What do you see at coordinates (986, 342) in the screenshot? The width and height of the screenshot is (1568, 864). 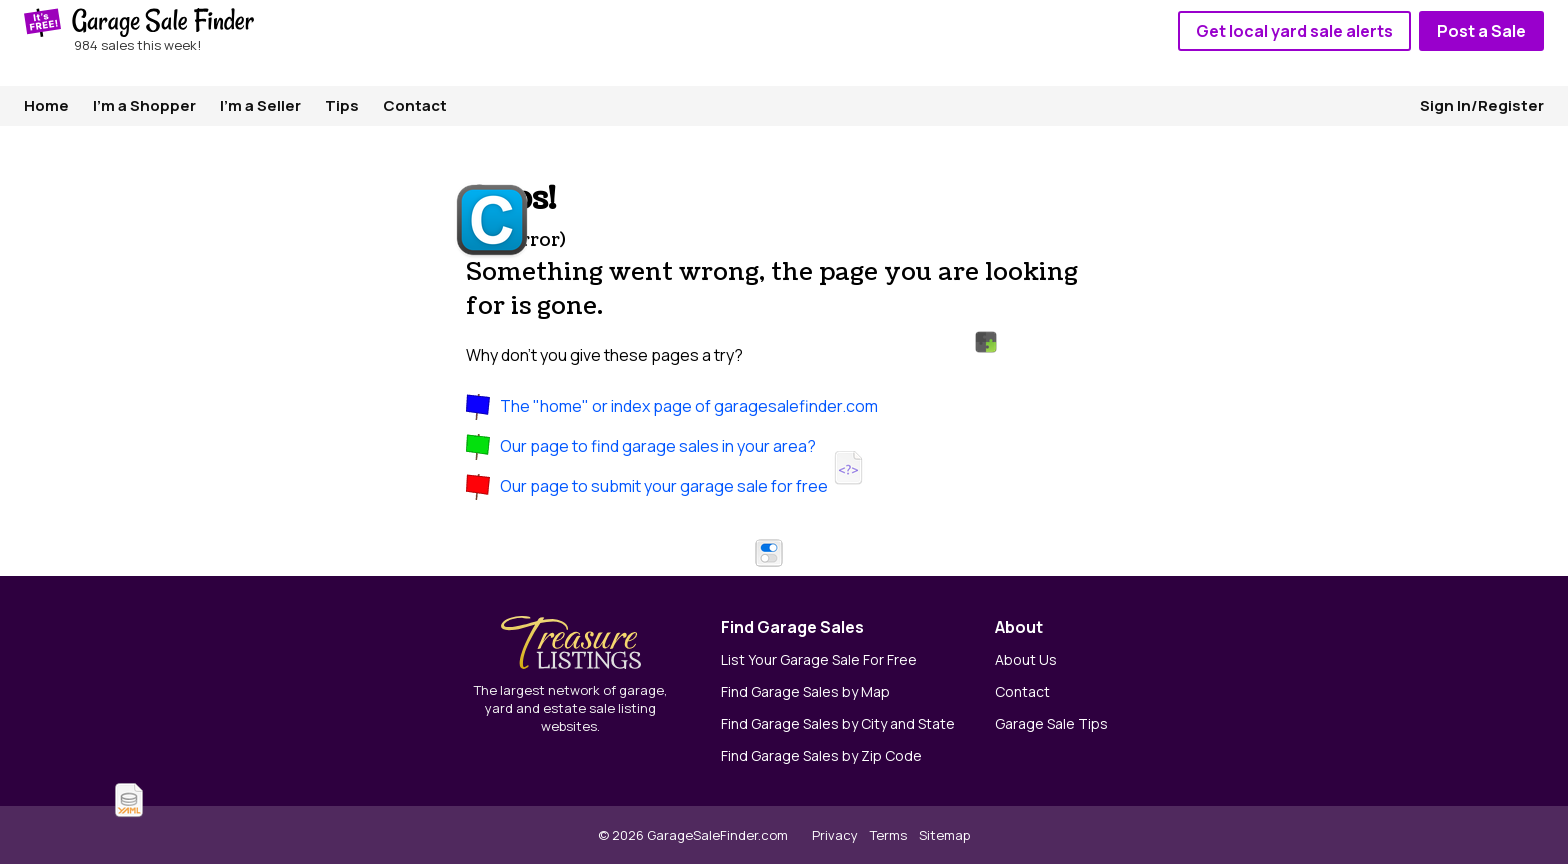 I see `open gnome extensions manager` at bounding box center [986, 342].